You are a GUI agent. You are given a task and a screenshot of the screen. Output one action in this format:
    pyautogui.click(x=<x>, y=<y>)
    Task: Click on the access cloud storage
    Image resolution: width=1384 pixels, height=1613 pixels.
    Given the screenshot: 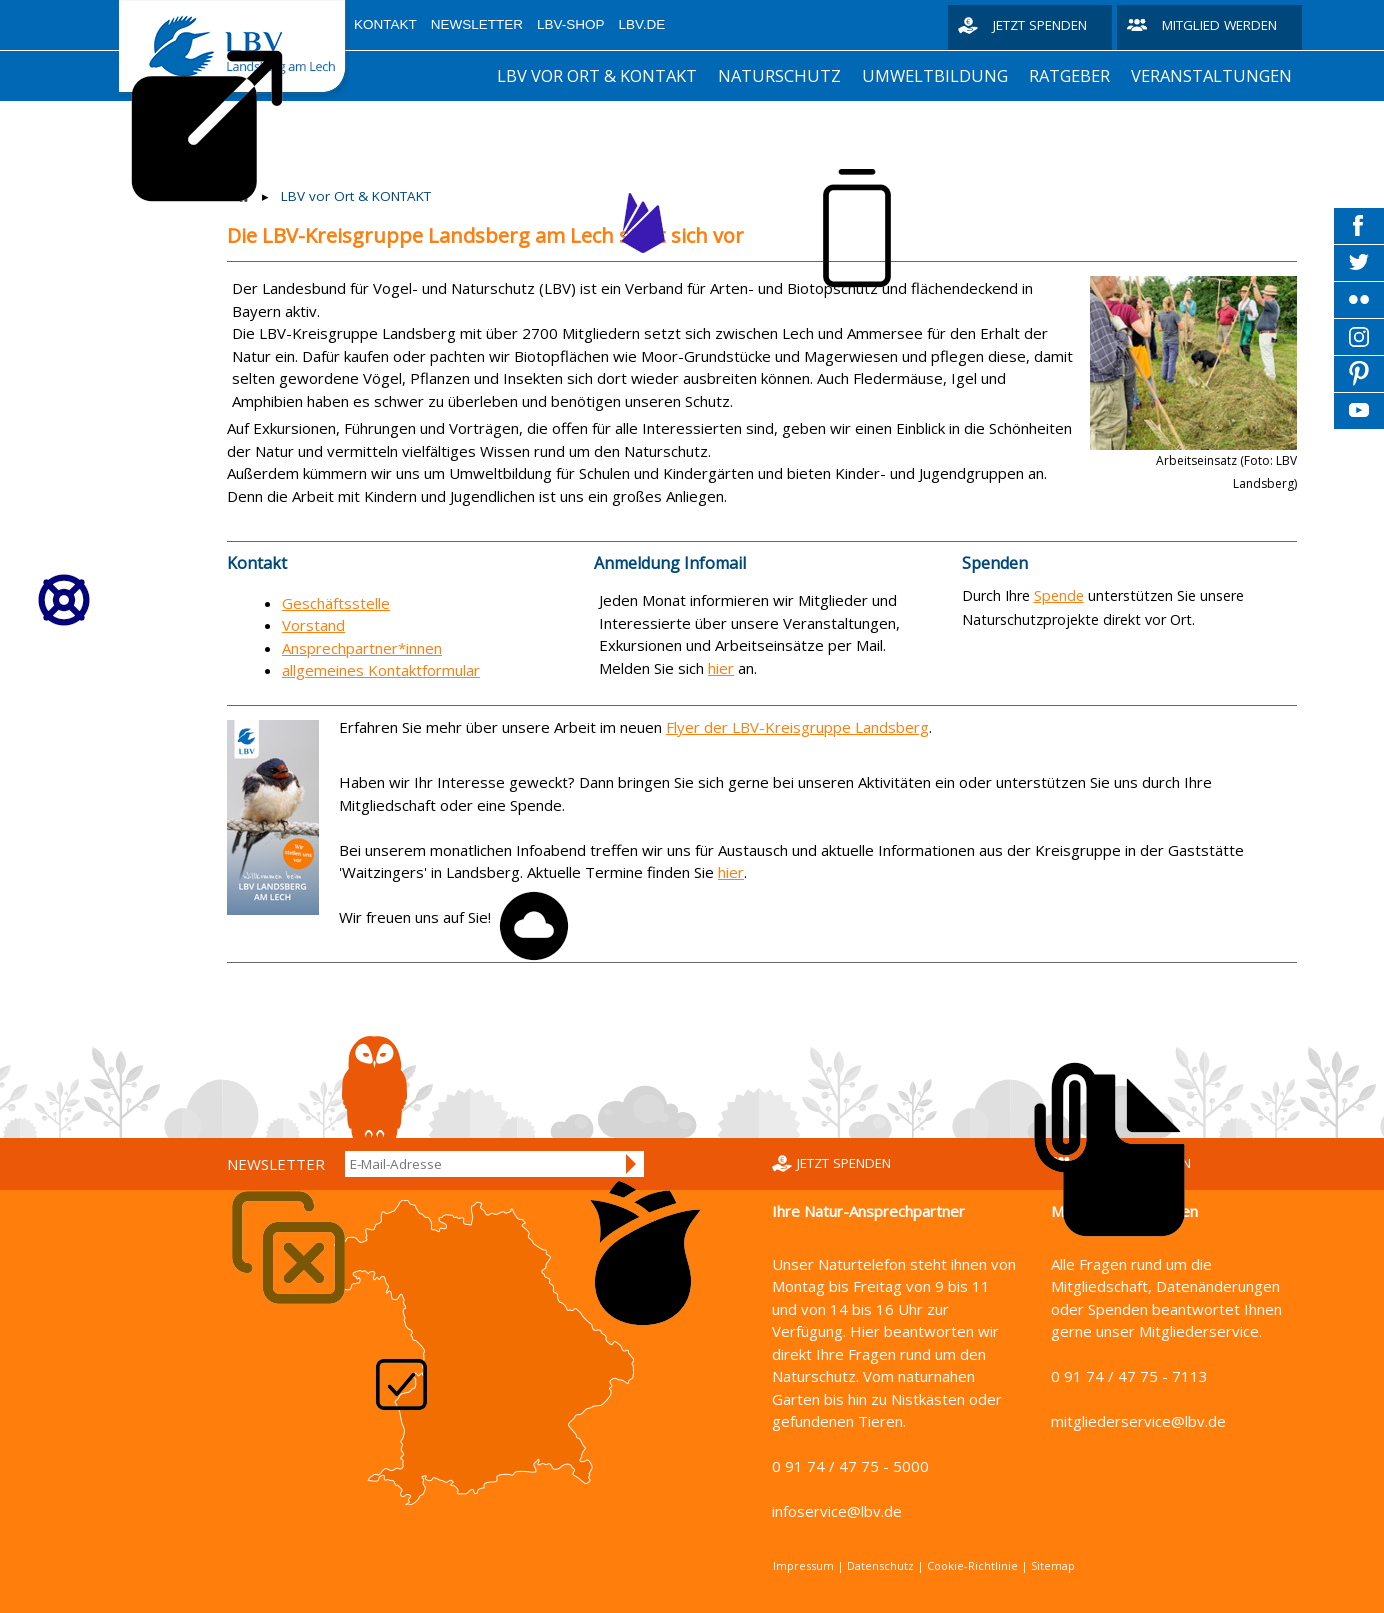 What is the action you would take?
    pyautogui.click(x=534, y=926)
    